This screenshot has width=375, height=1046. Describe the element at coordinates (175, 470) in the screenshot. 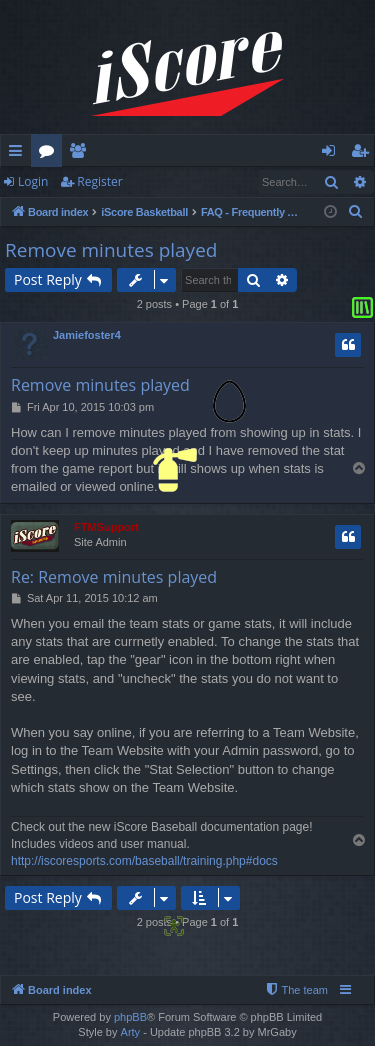

I see `fire safety equipment indicator` at that location.